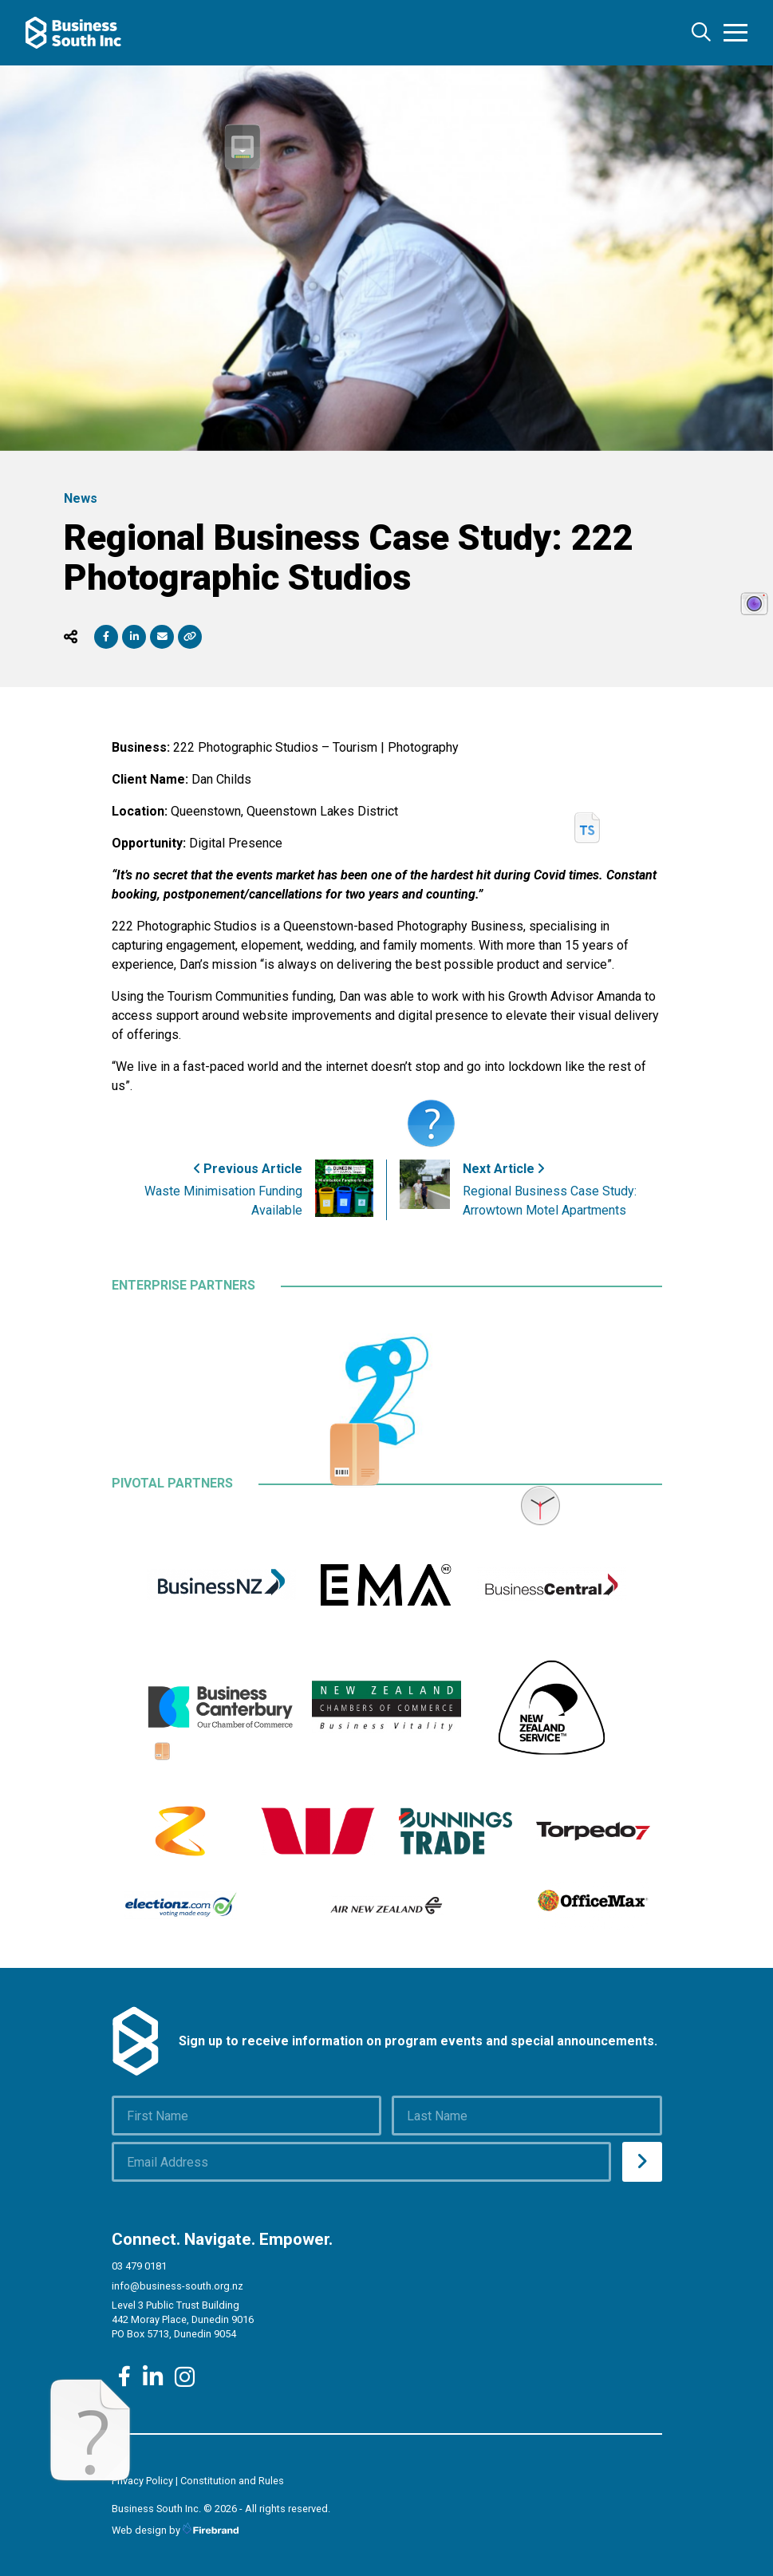  Describe the element at coordinates (754, 603) in the screenshot. I see `open cheese webcam application` at that location.